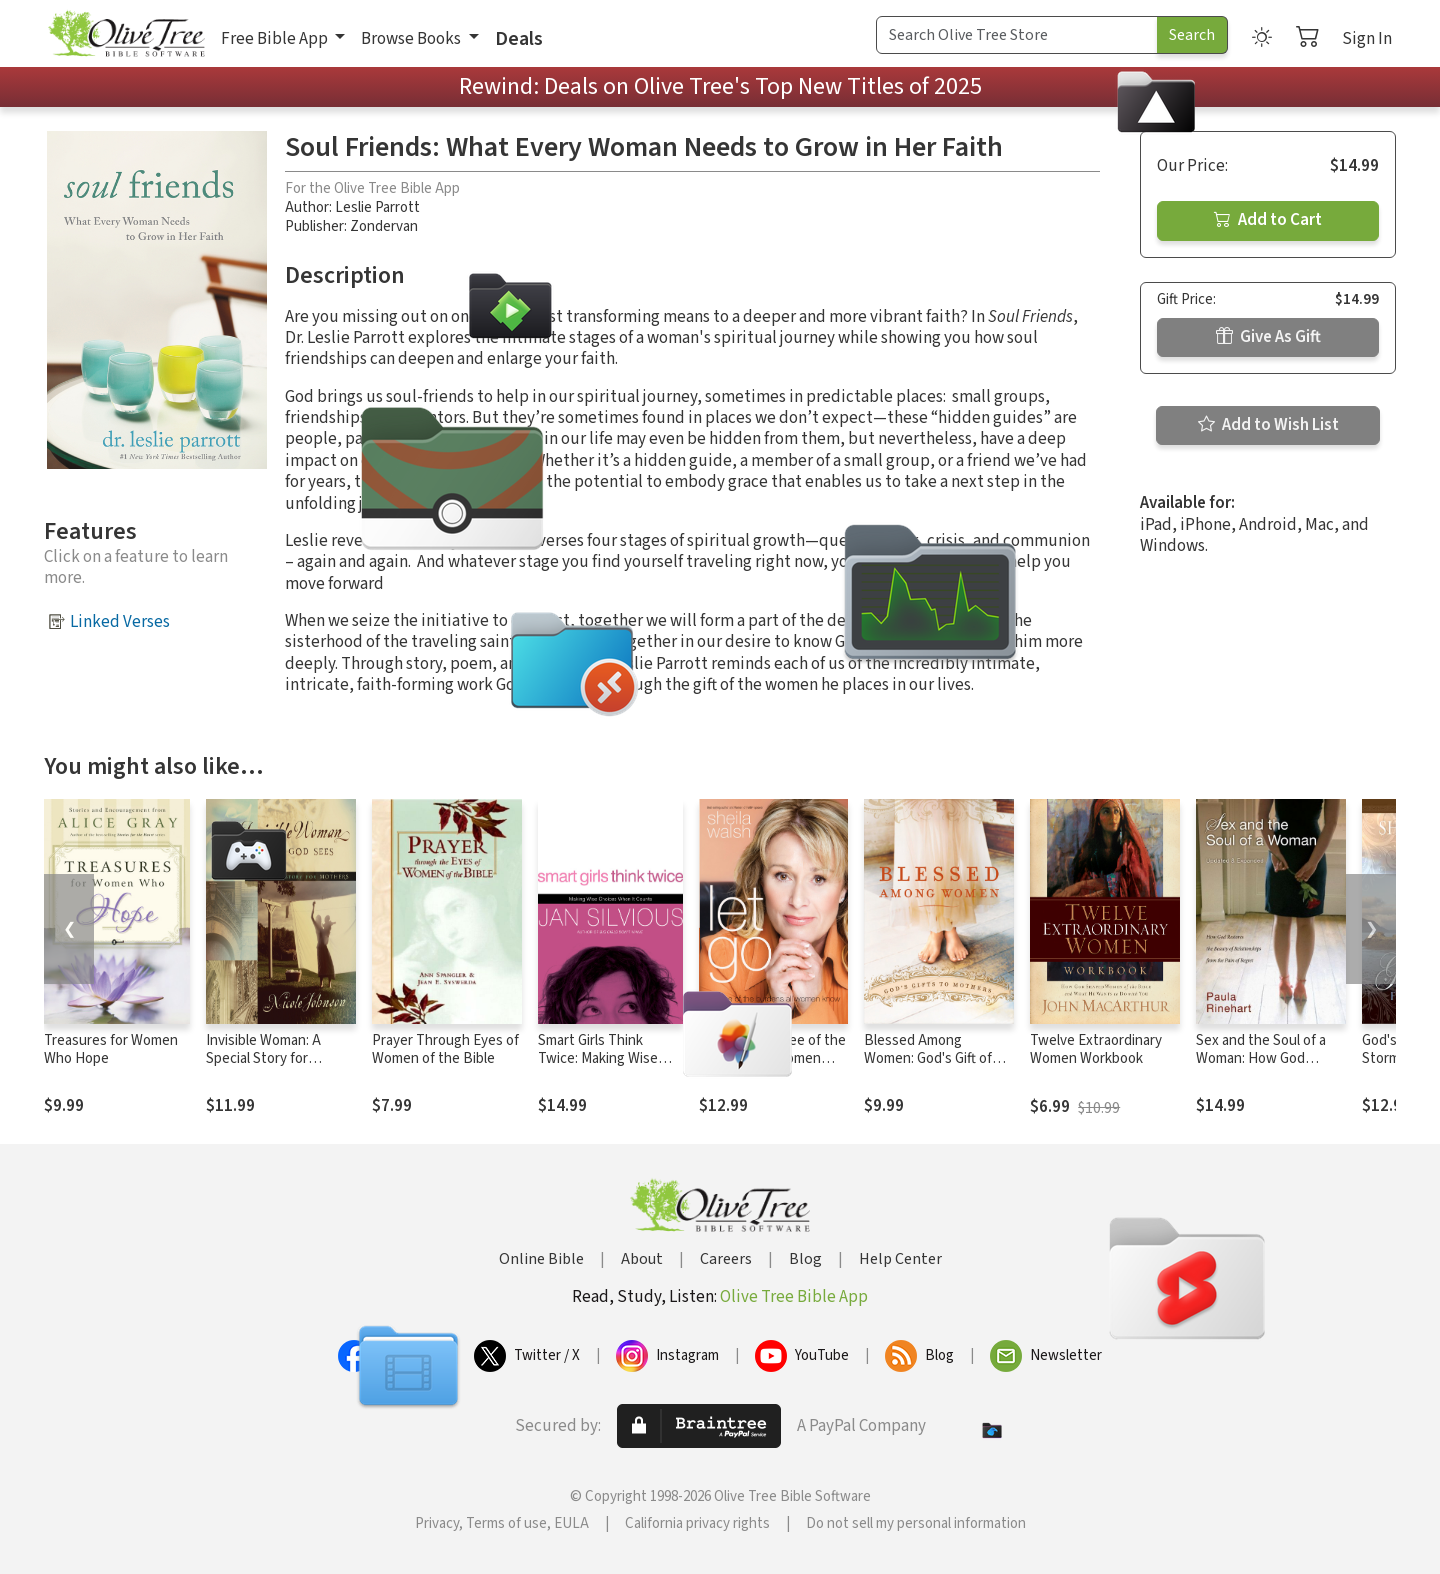  Describe the element at coordinates (510, 308) in the screenshot. I see `open folder containing Emby media server files` at that location.